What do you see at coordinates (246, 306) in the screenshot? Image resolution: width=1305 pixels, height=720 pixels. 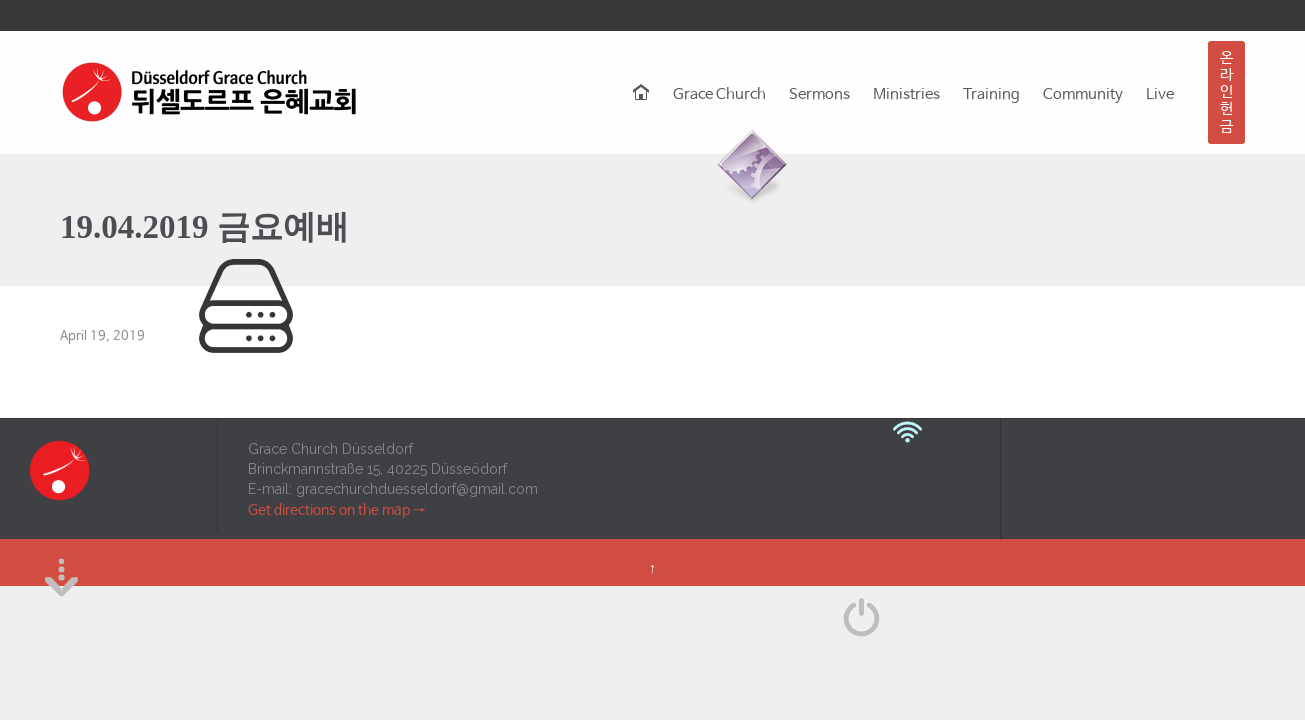 I see `access connected storage drives` at bounding box center [246, 306].